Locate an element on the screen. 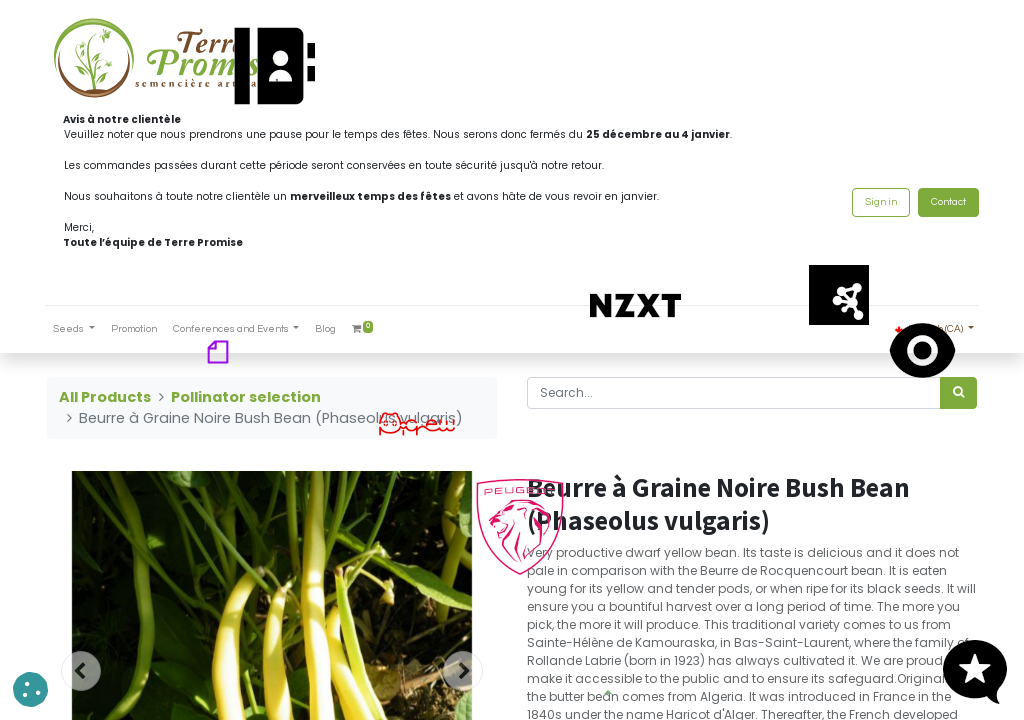  NZXT brand logo is located at coordinates (635, 305).